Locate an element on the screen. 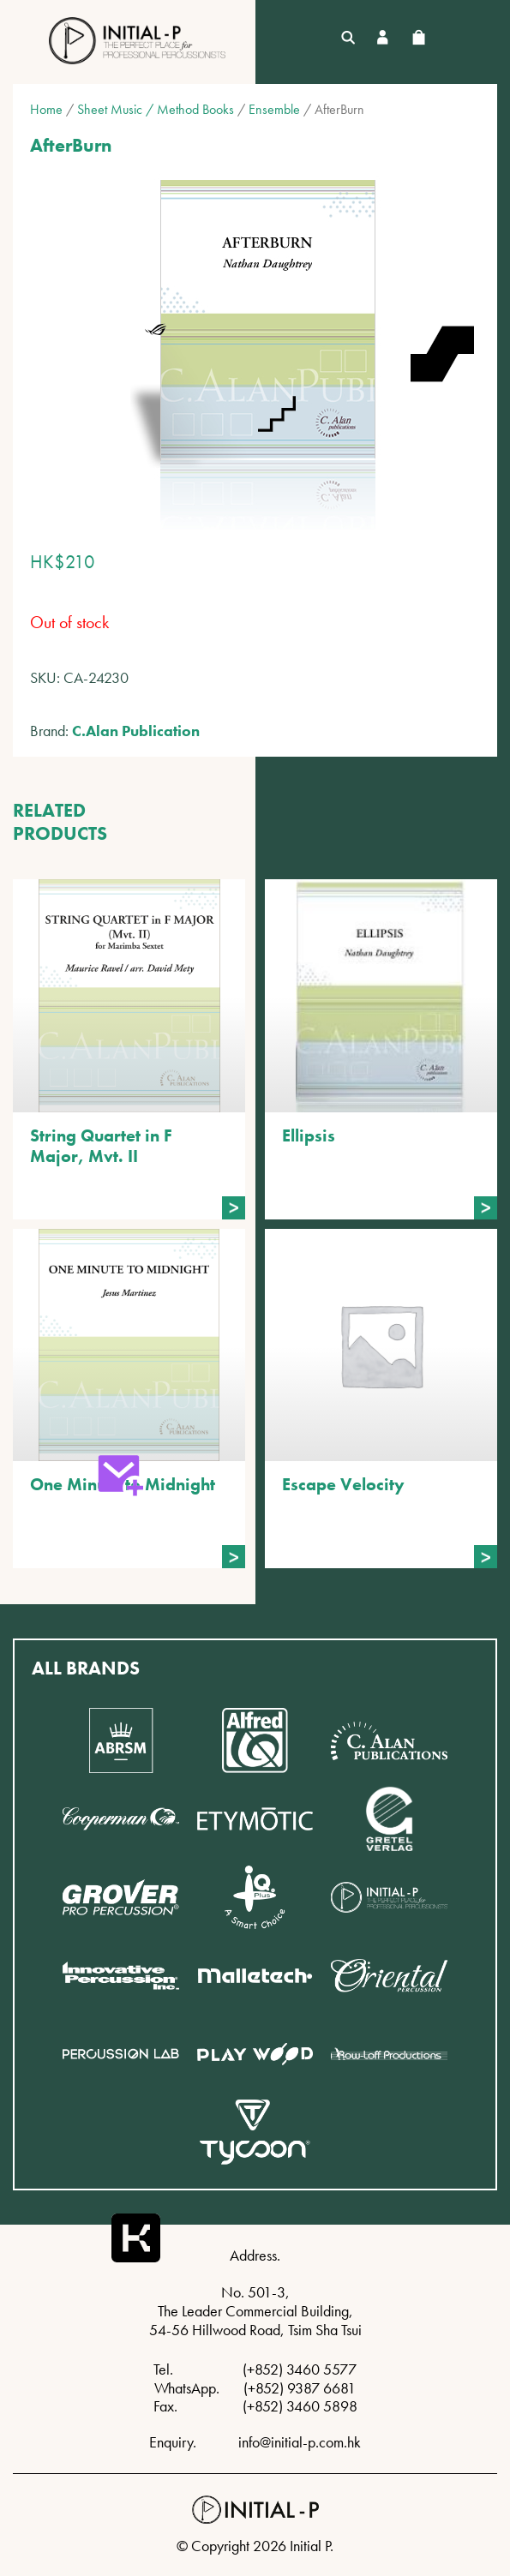 The width and height of the screenshot is (510, 2576). republic of gamers (ROG) brand logo is located at coordinates (155, 329).